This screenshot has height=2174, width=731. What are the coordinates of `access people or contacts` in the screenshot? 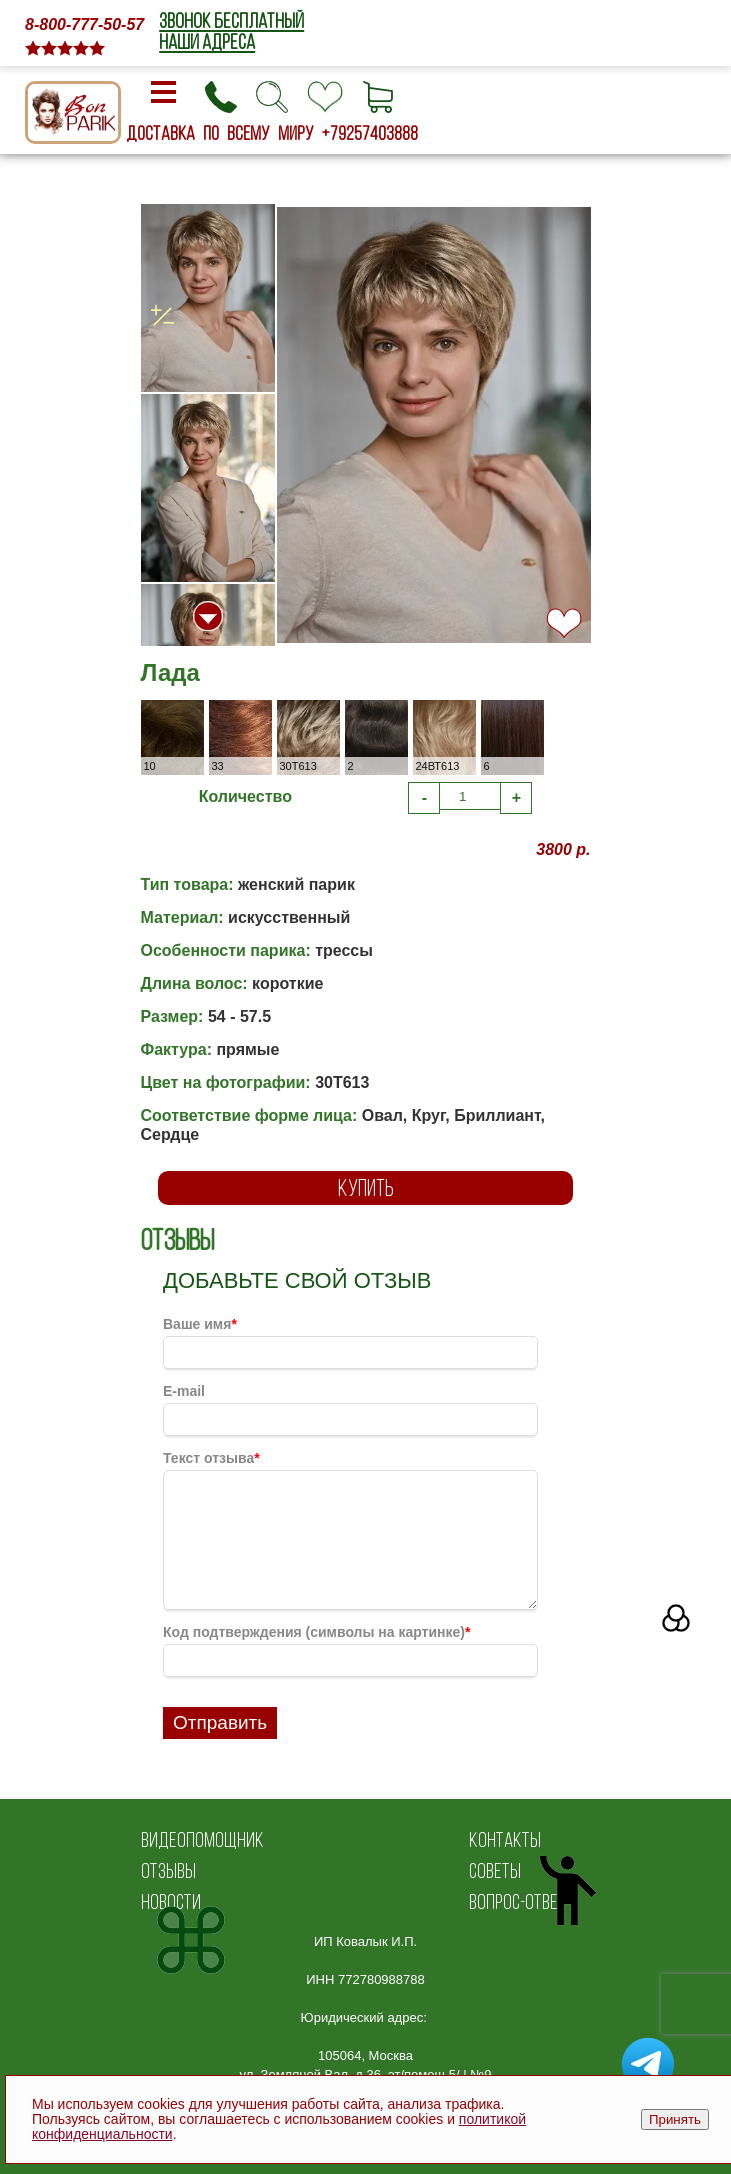 It's located at (567, 1890).